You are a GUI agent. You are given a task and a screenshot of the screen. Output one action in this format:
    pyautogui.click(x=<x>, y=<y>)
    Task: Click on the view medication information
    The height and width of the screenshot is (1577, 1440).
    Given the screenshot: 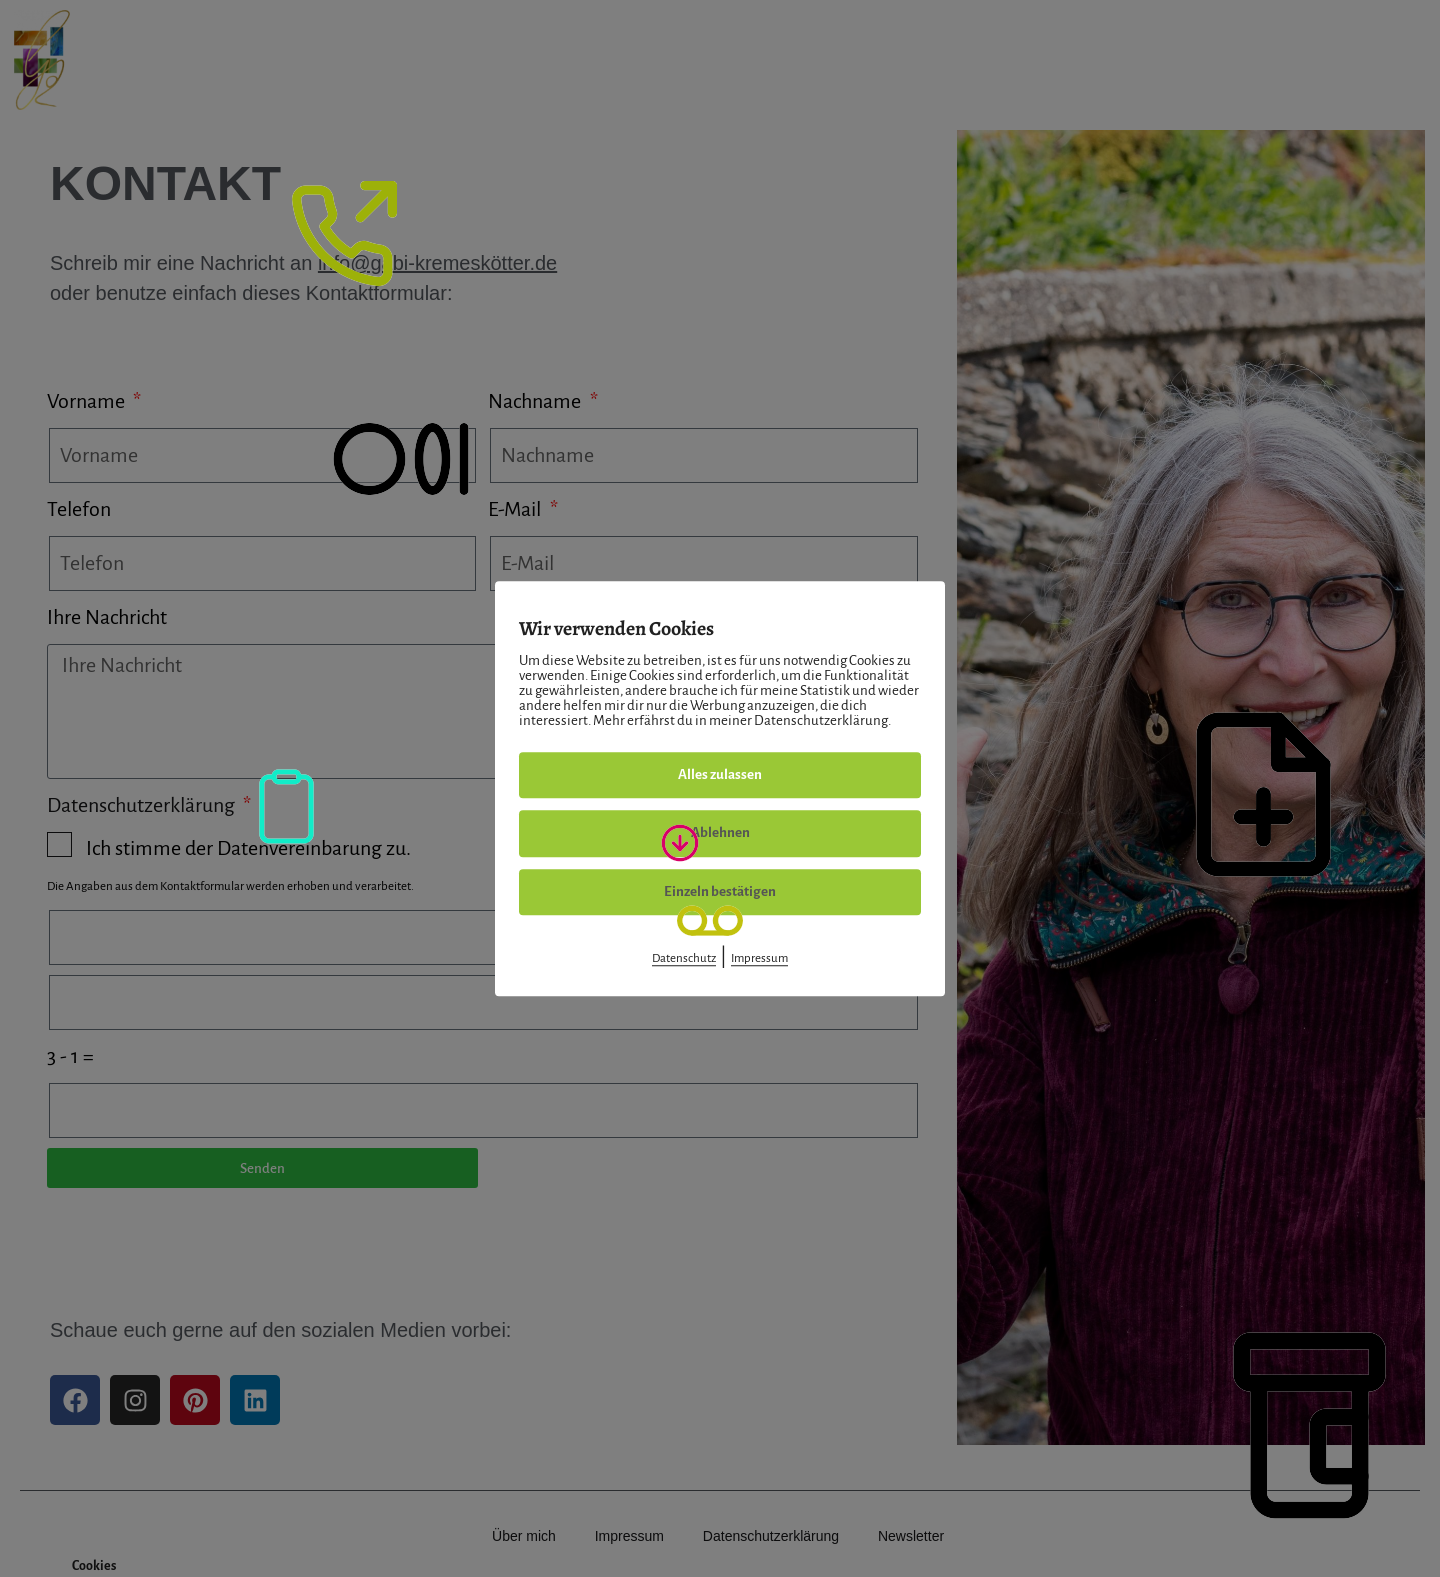 What is the action you would take?
    pyautogui.click(x=1309, y=1425)
    